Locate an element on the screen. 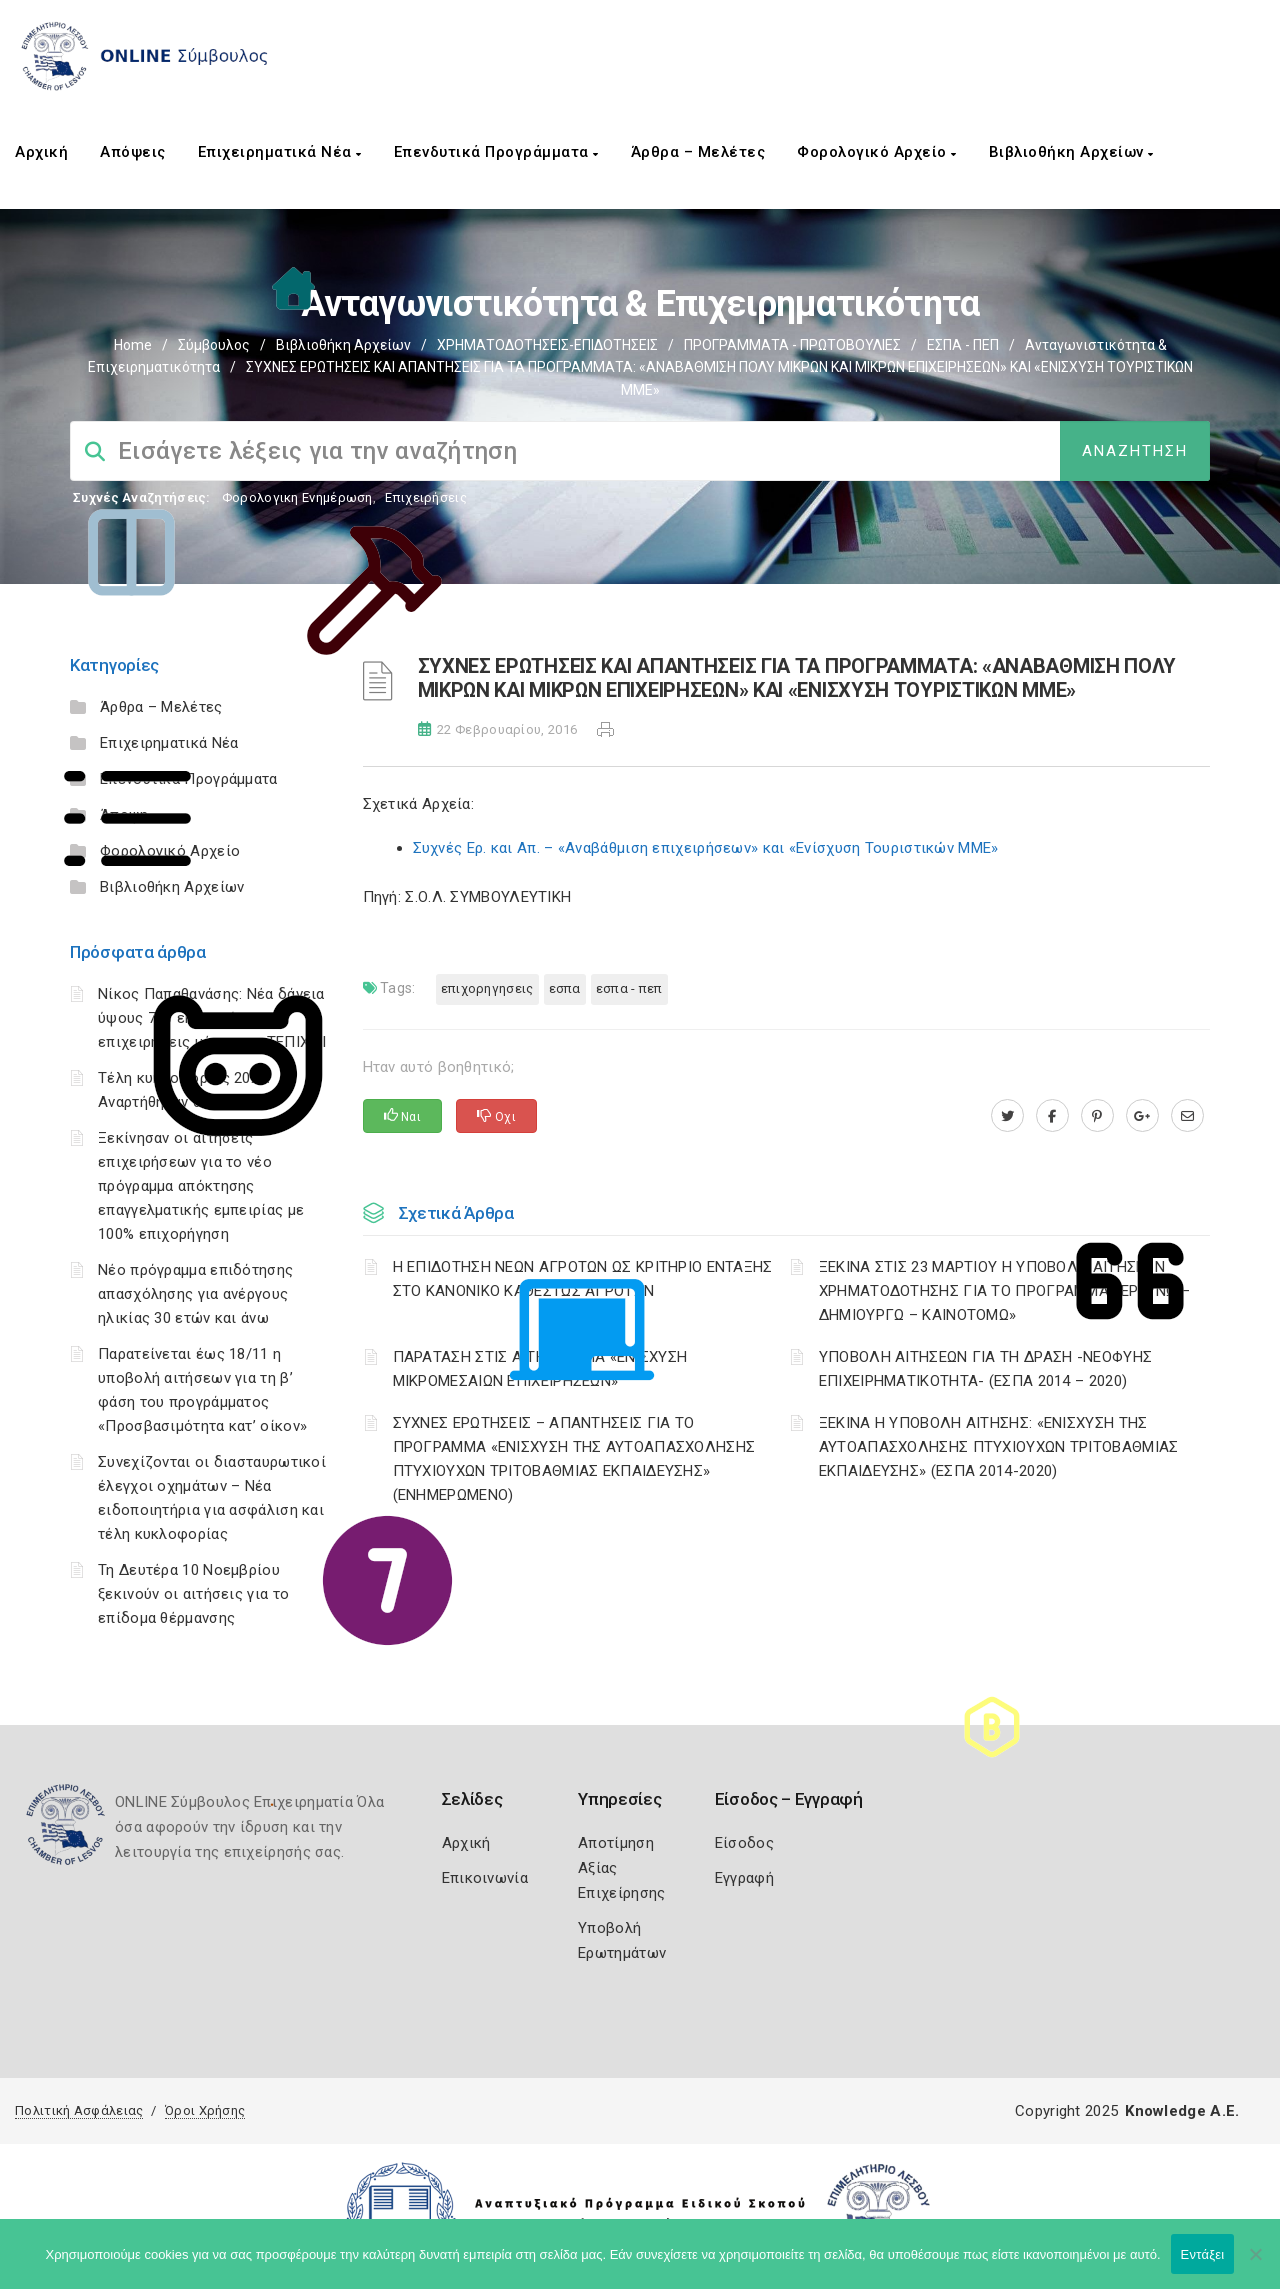  indicates item number 66 in a list or sequence is located at coordinates (1130, 1281).